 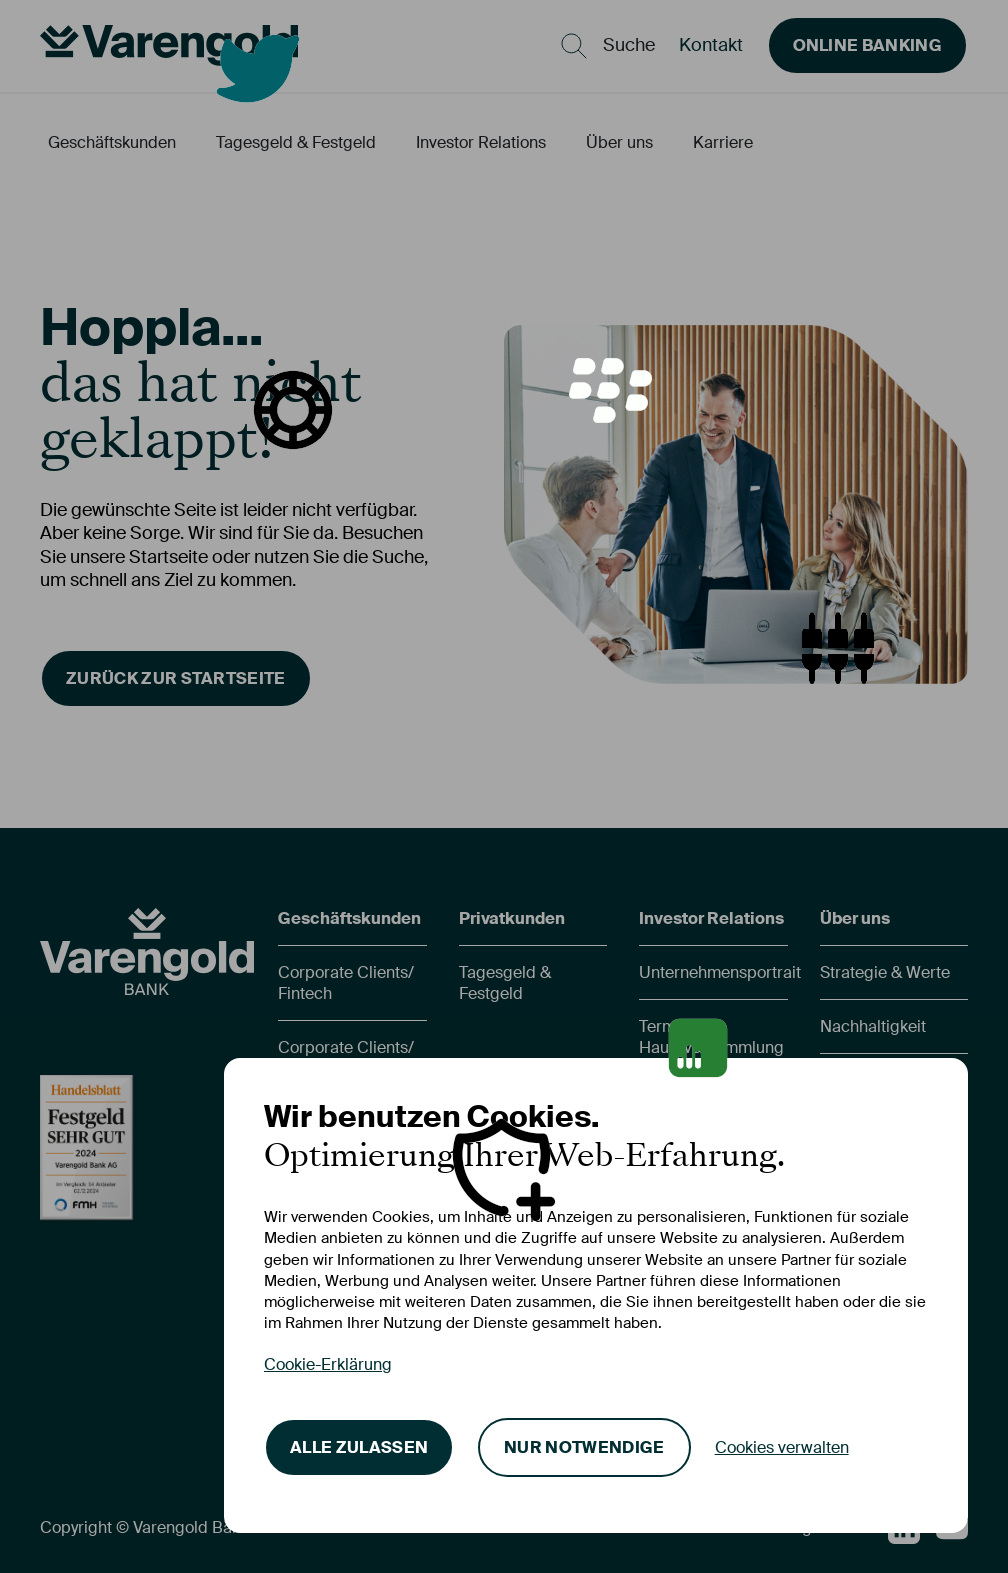 What do you see at coordinates (258, 69) in the screenshot?
I see `share to twitter` at bounding box center [258, 69].